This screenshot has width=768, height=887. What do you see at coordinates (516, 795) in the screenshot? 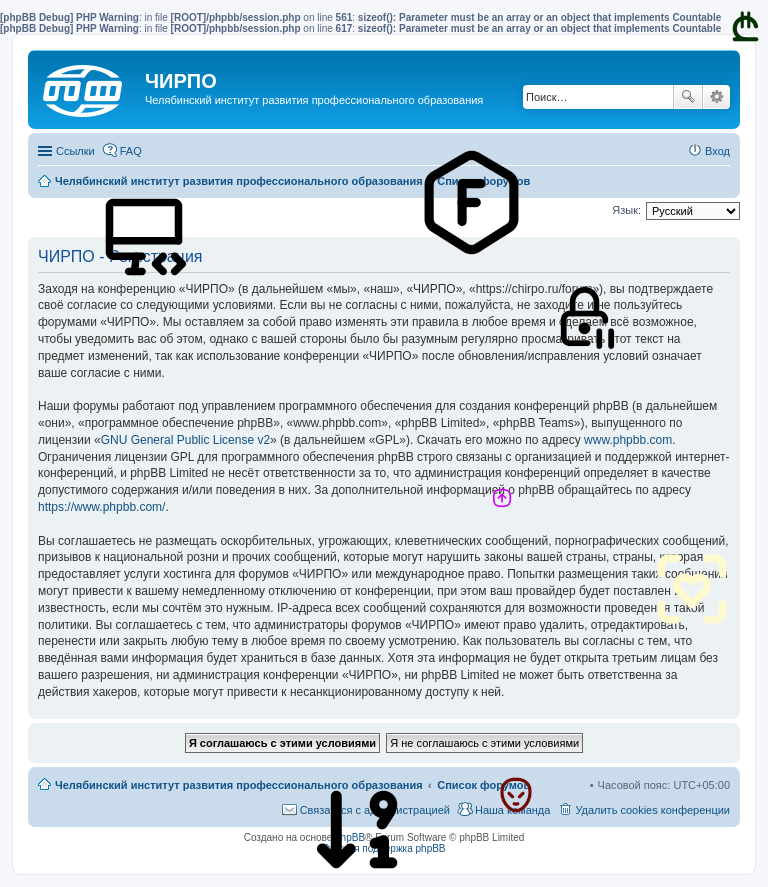
I see `indicates sci-fi or extraterrestrial content` at bounding box center [516, 795].